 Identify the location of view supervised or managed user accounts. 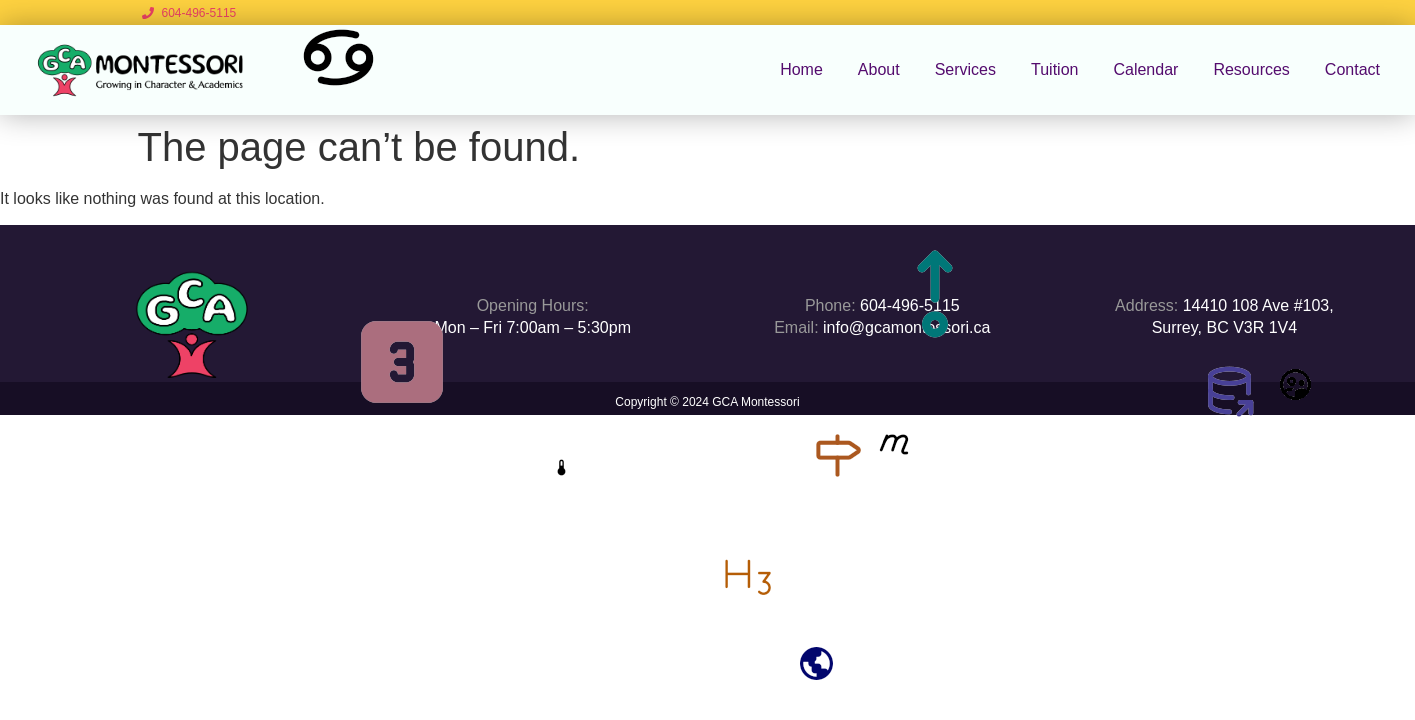
(1295, 384).